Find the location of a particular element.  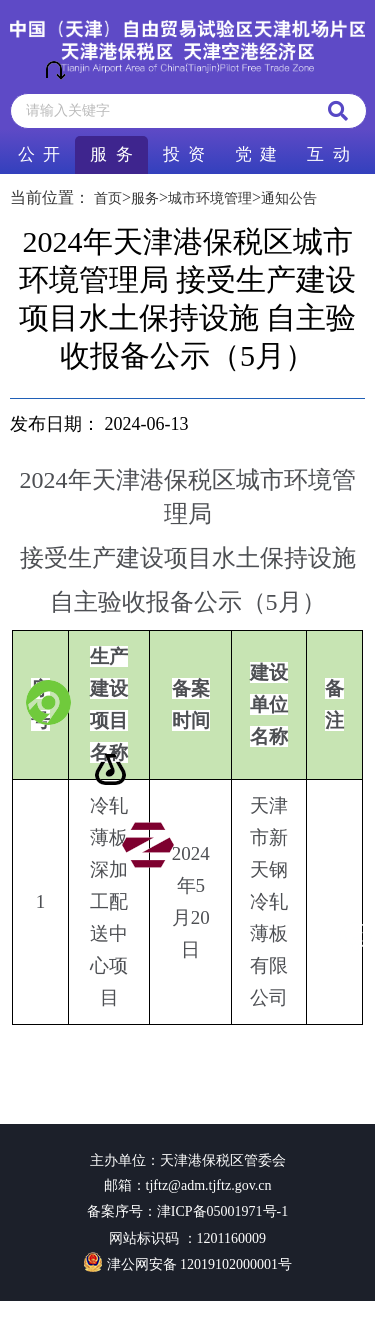

zorin os logo is located at coordinates (148, 845).